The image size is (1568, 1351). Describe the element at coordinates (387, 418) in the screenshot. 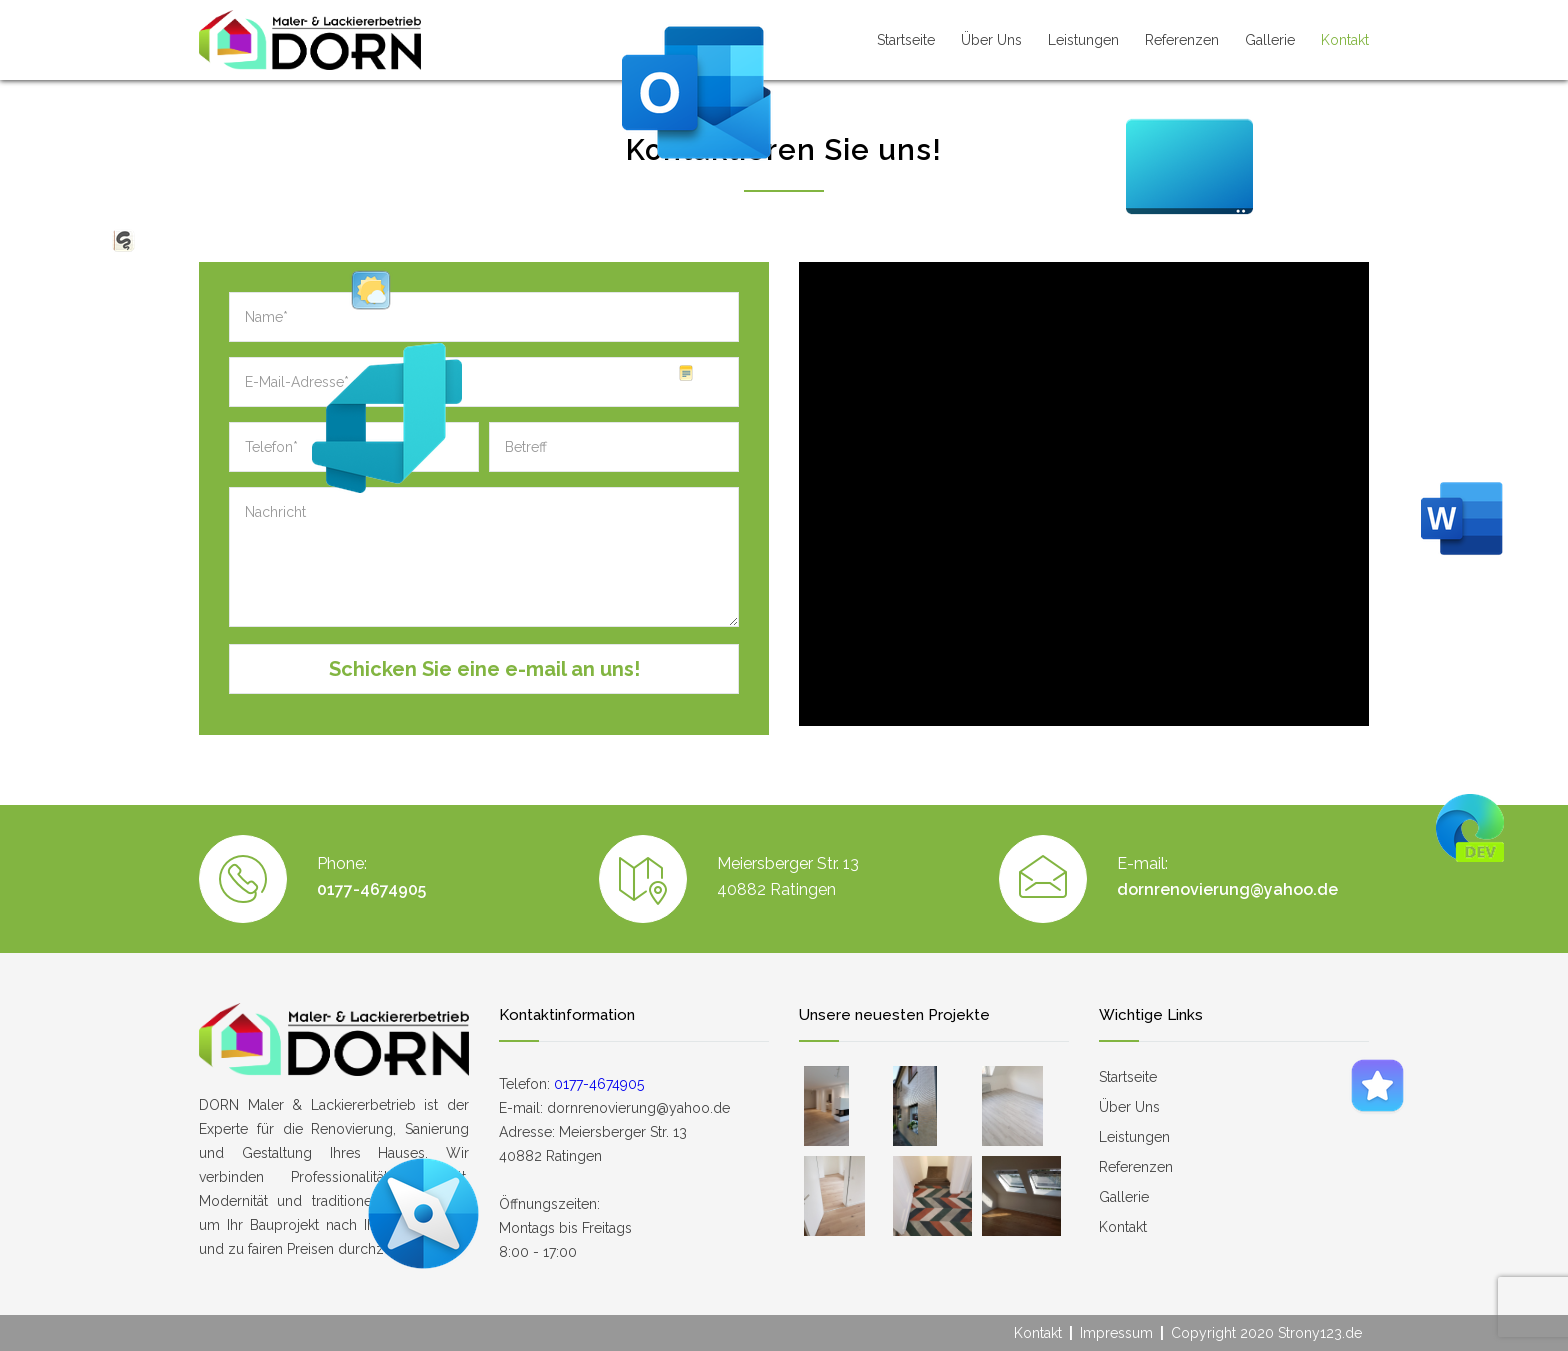

I see `open visualblend application` at that location.